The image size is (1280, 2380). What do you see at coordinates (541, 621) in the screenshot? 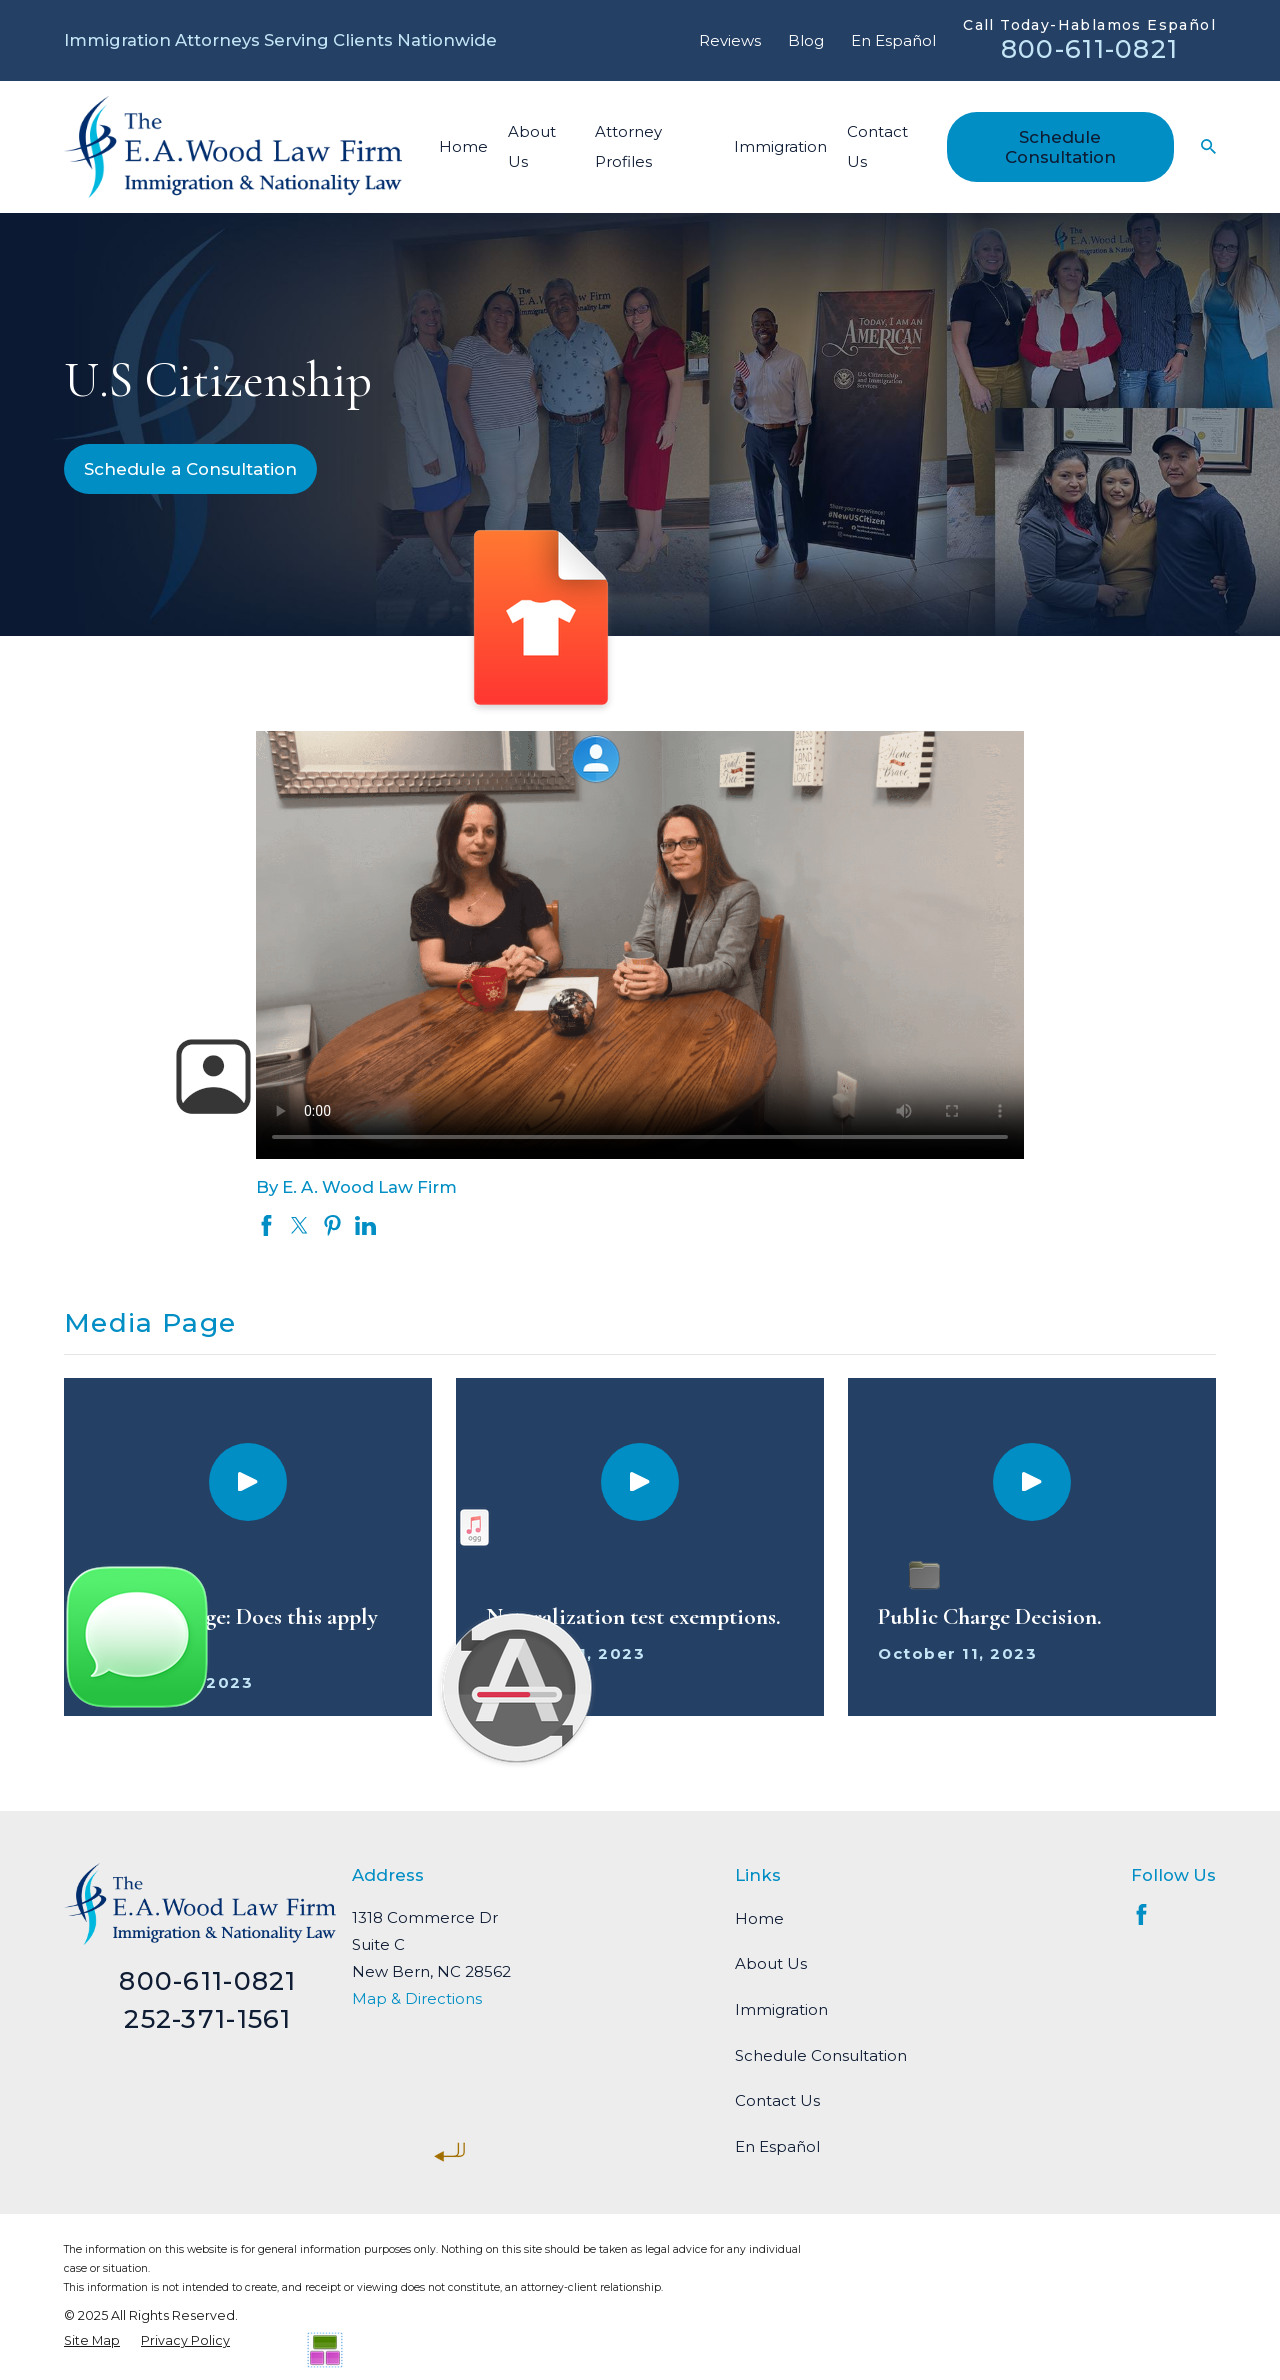
I see `a theme or appearance customization file` at bounding box center [541, 621].